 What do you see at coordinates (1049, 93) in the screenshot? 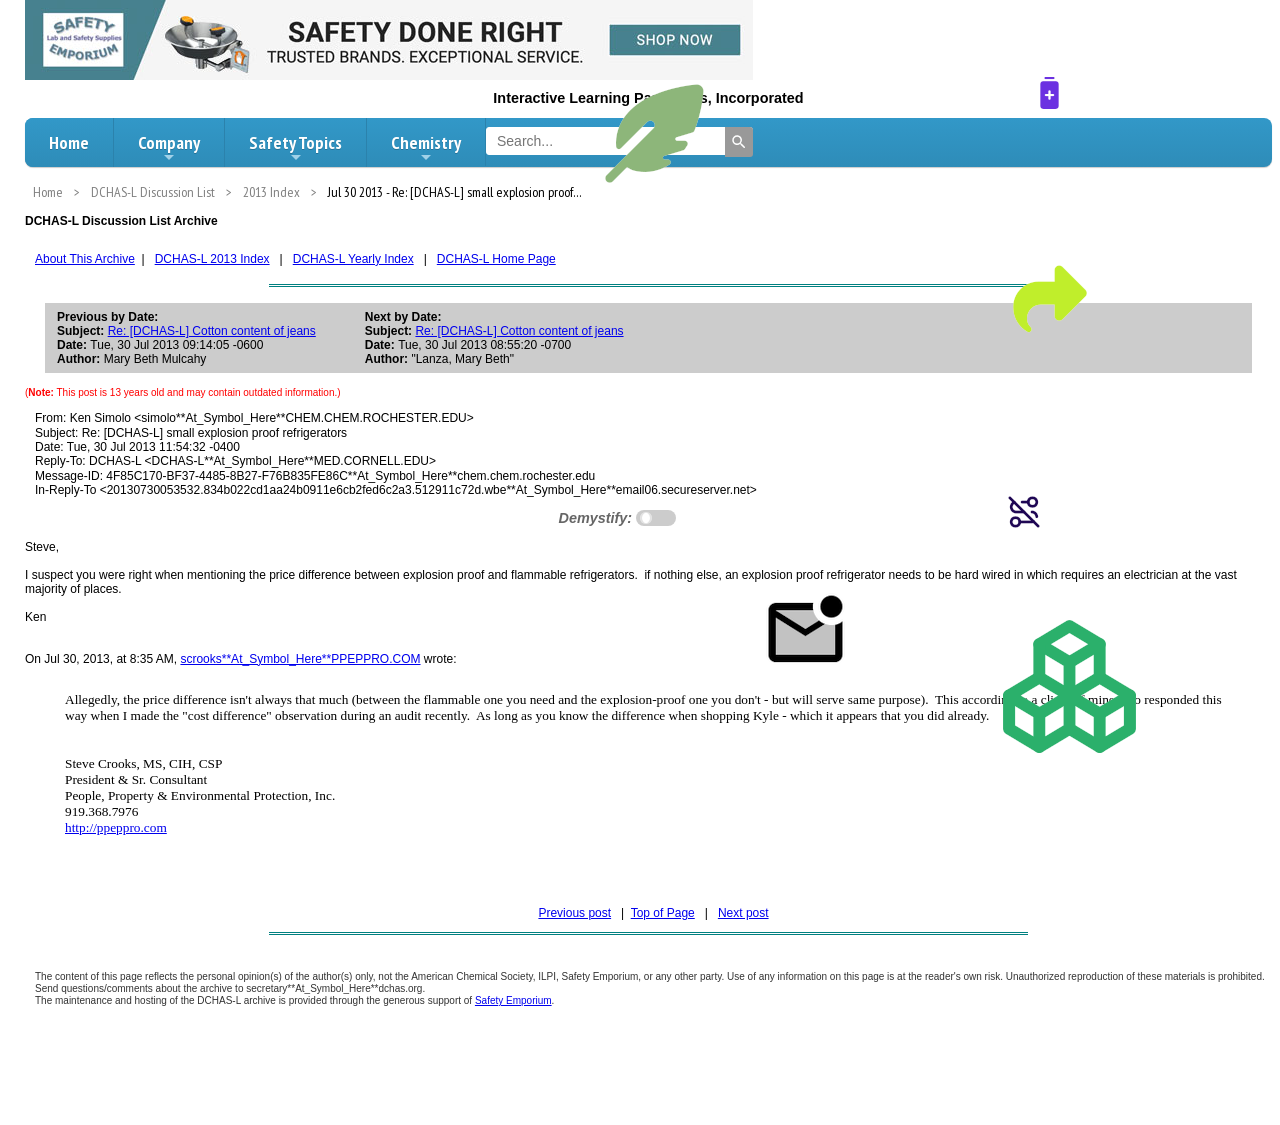
I see `add or extend battery life` at bounding box center [1049, 93].